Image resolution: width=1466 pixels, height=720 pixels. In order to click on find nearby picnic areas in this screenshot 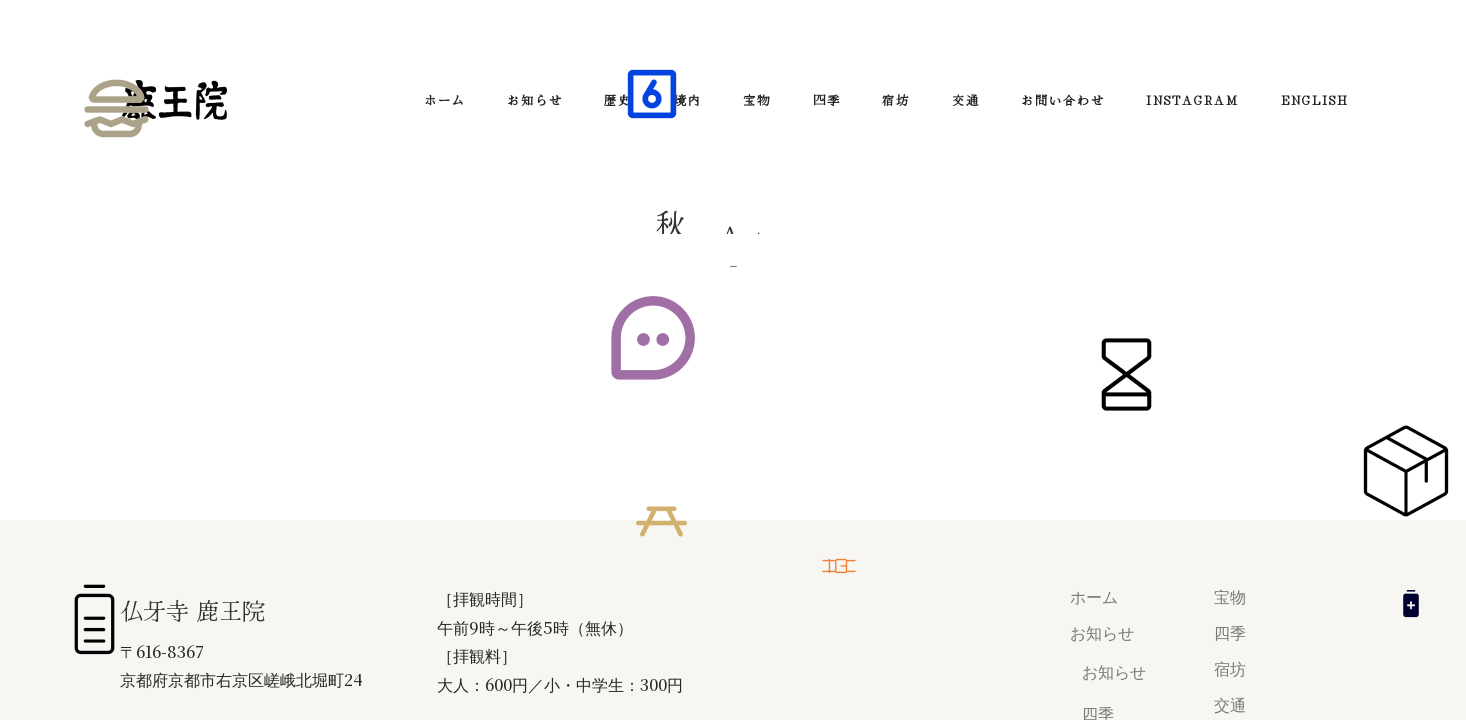, I will do `click(661, 521)`.